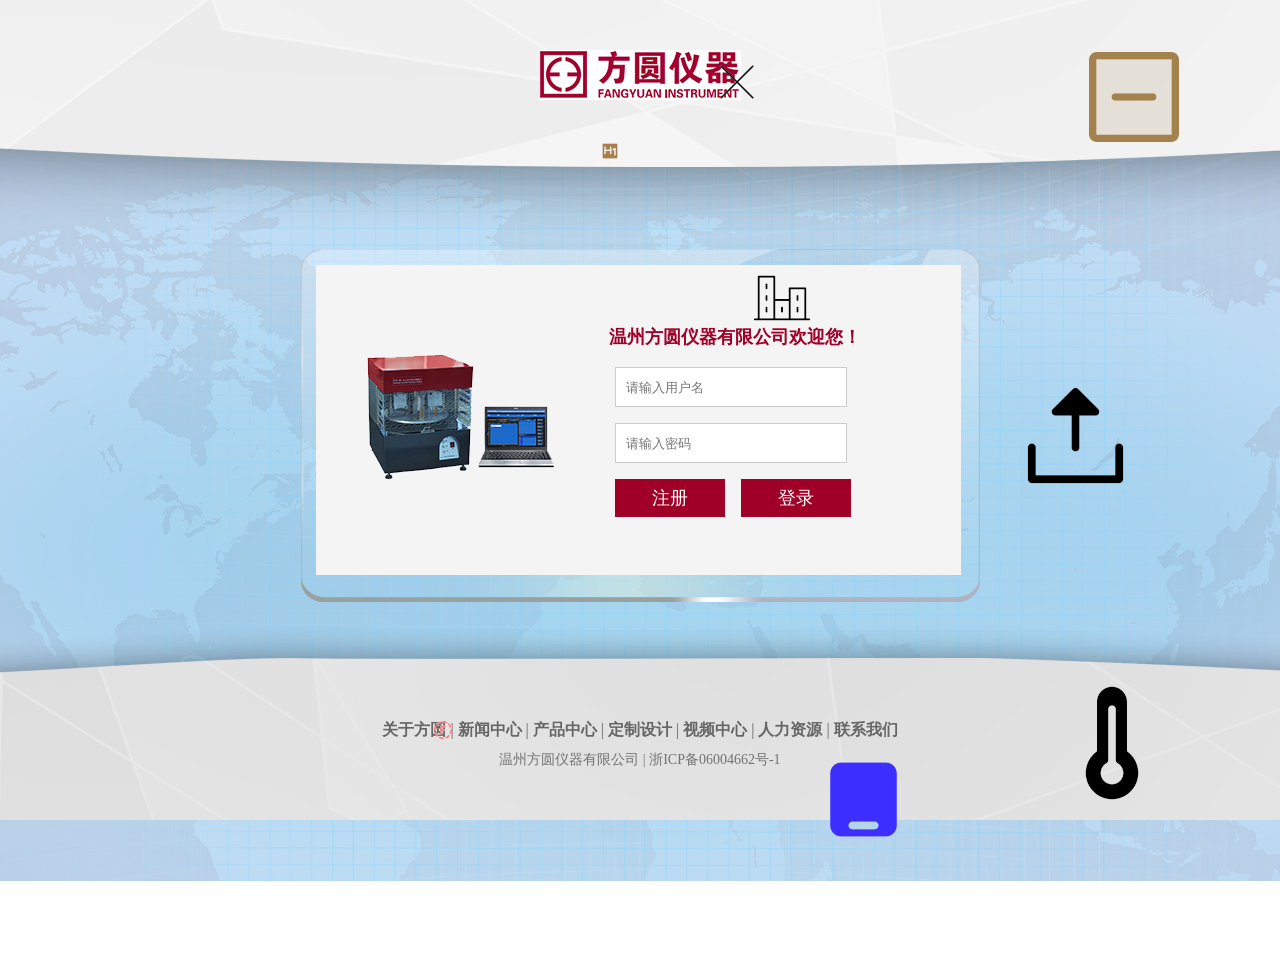 This screenshot has height=975, width=1280. Describe the element at coordinates (1134, 97) in the screenshot. I see `collapse or minimize a section` at that location.